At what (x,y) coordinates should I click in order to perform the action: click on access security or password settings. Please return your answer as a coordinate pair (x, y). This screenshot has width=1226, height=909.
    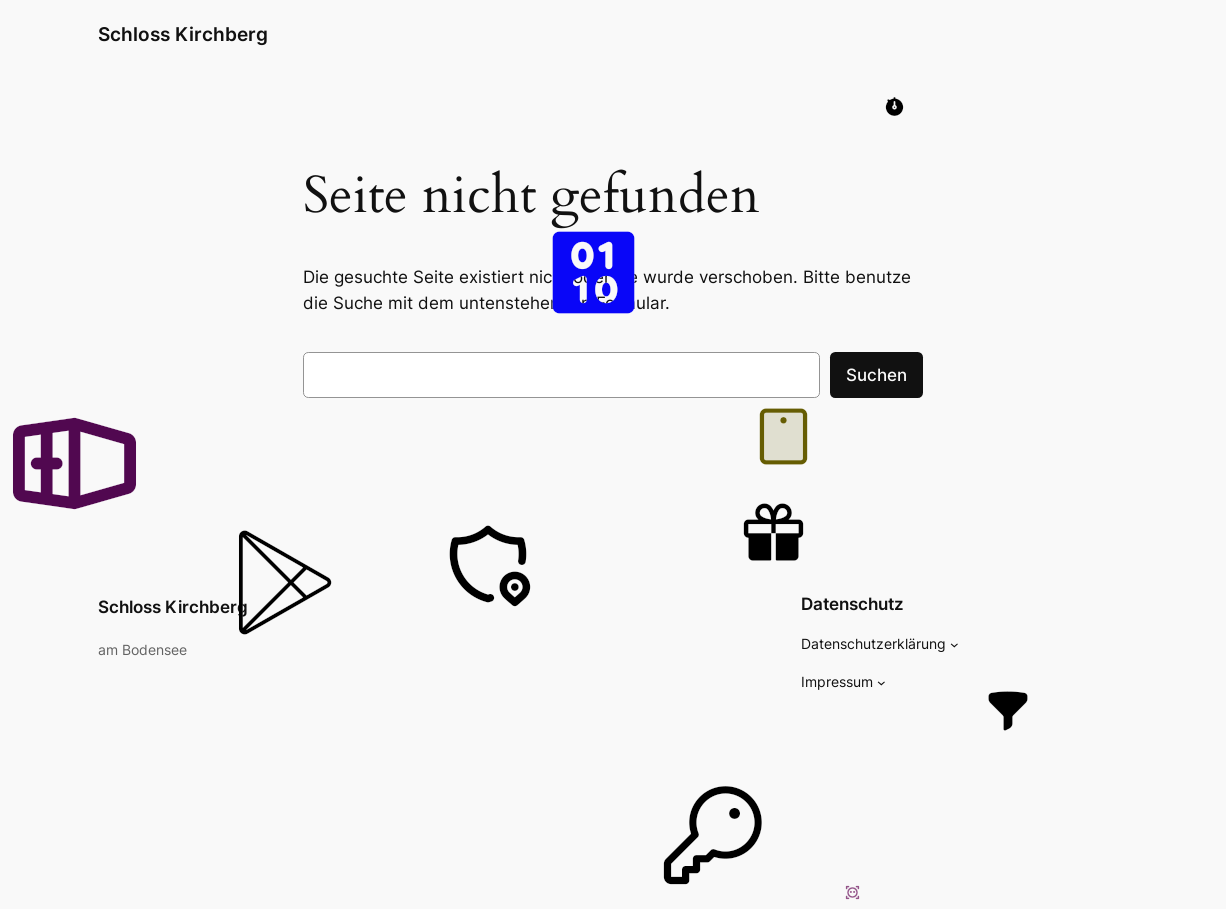
    Looking at the image, I should click on (711, 837).